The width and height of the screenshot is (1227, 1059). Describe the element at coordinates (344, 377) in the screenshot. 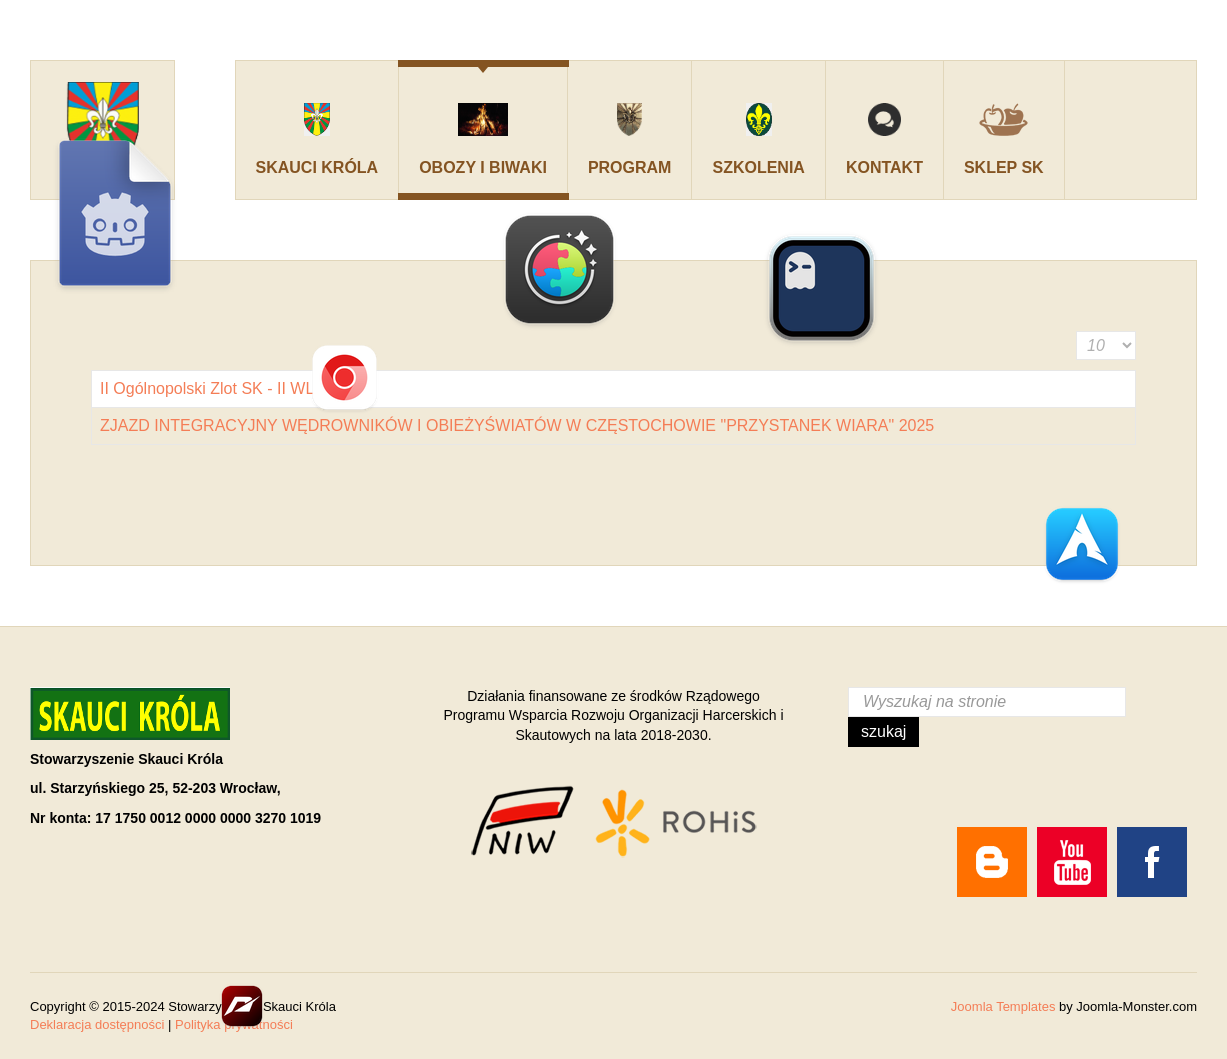

I see `open ungoogled chromium browser` at that location.